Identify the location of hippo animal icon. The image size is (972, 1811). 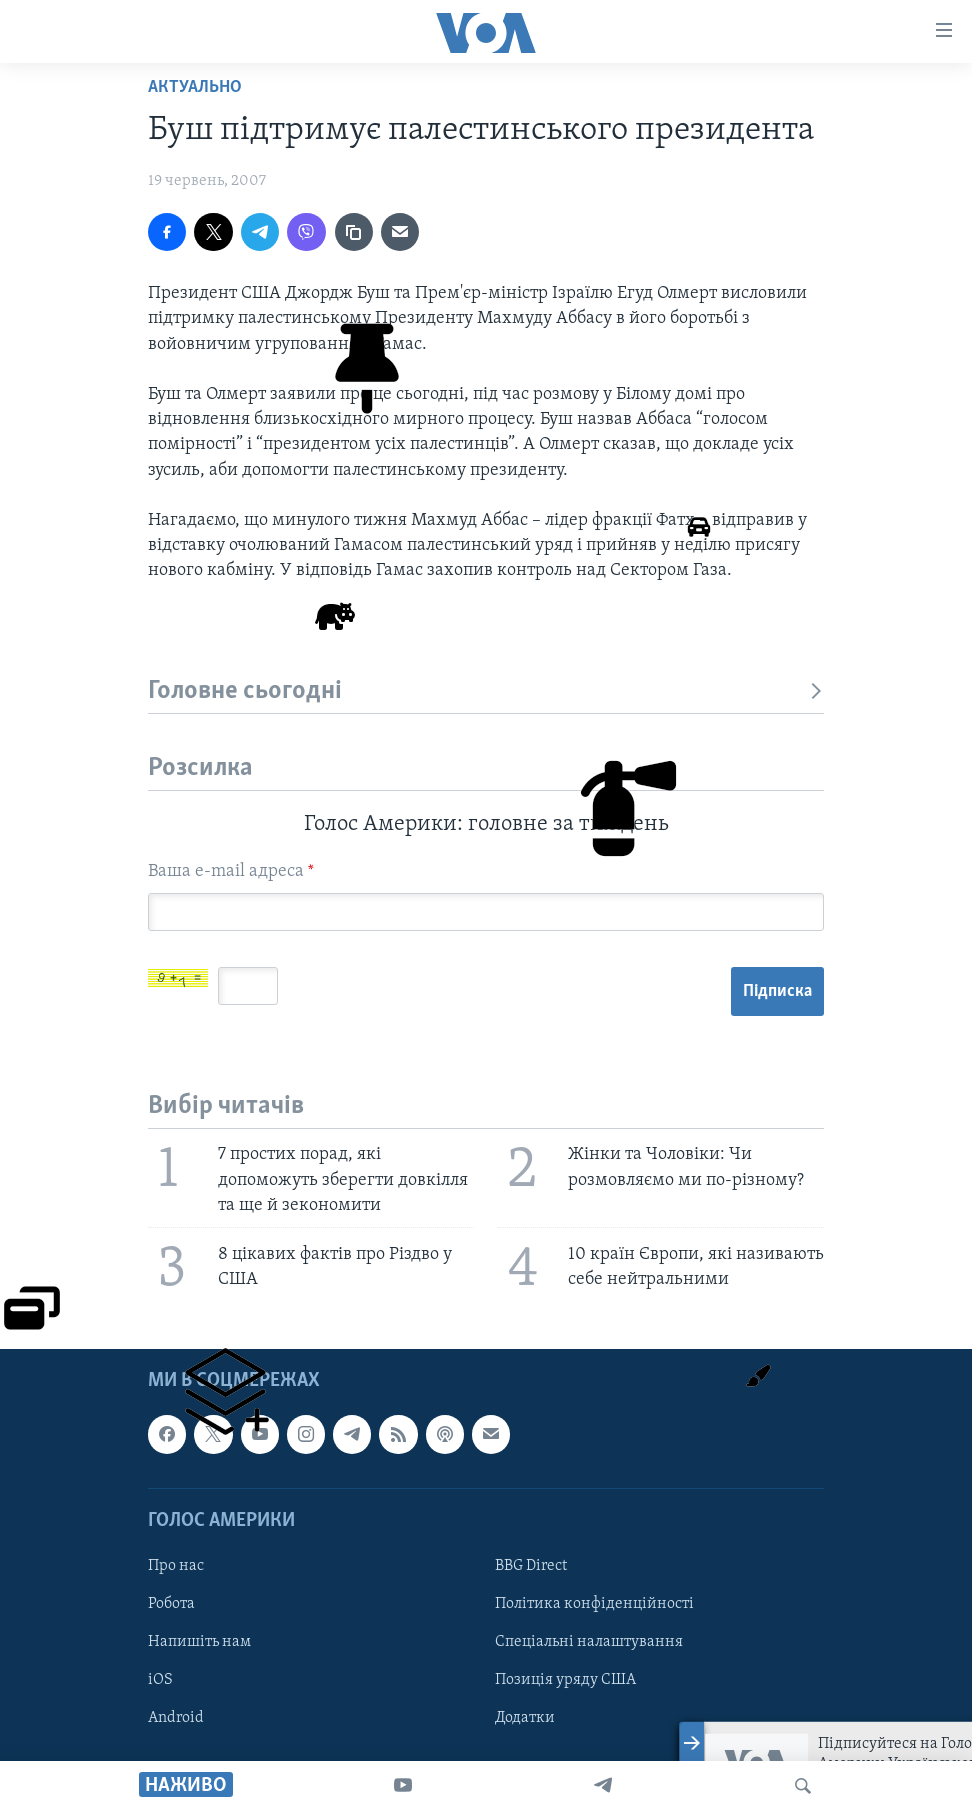
(335, 616).